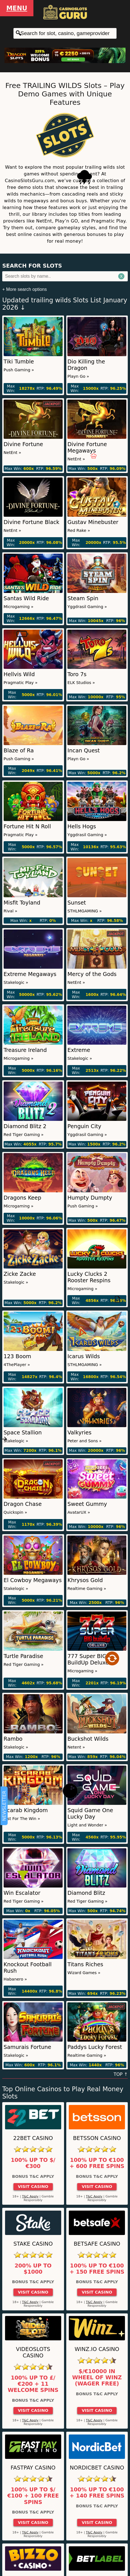  What do you see at coordinates (4, 1439) in the screenshot?
I see `navigate to the next item or screen` at bounding box center [4, 1439].